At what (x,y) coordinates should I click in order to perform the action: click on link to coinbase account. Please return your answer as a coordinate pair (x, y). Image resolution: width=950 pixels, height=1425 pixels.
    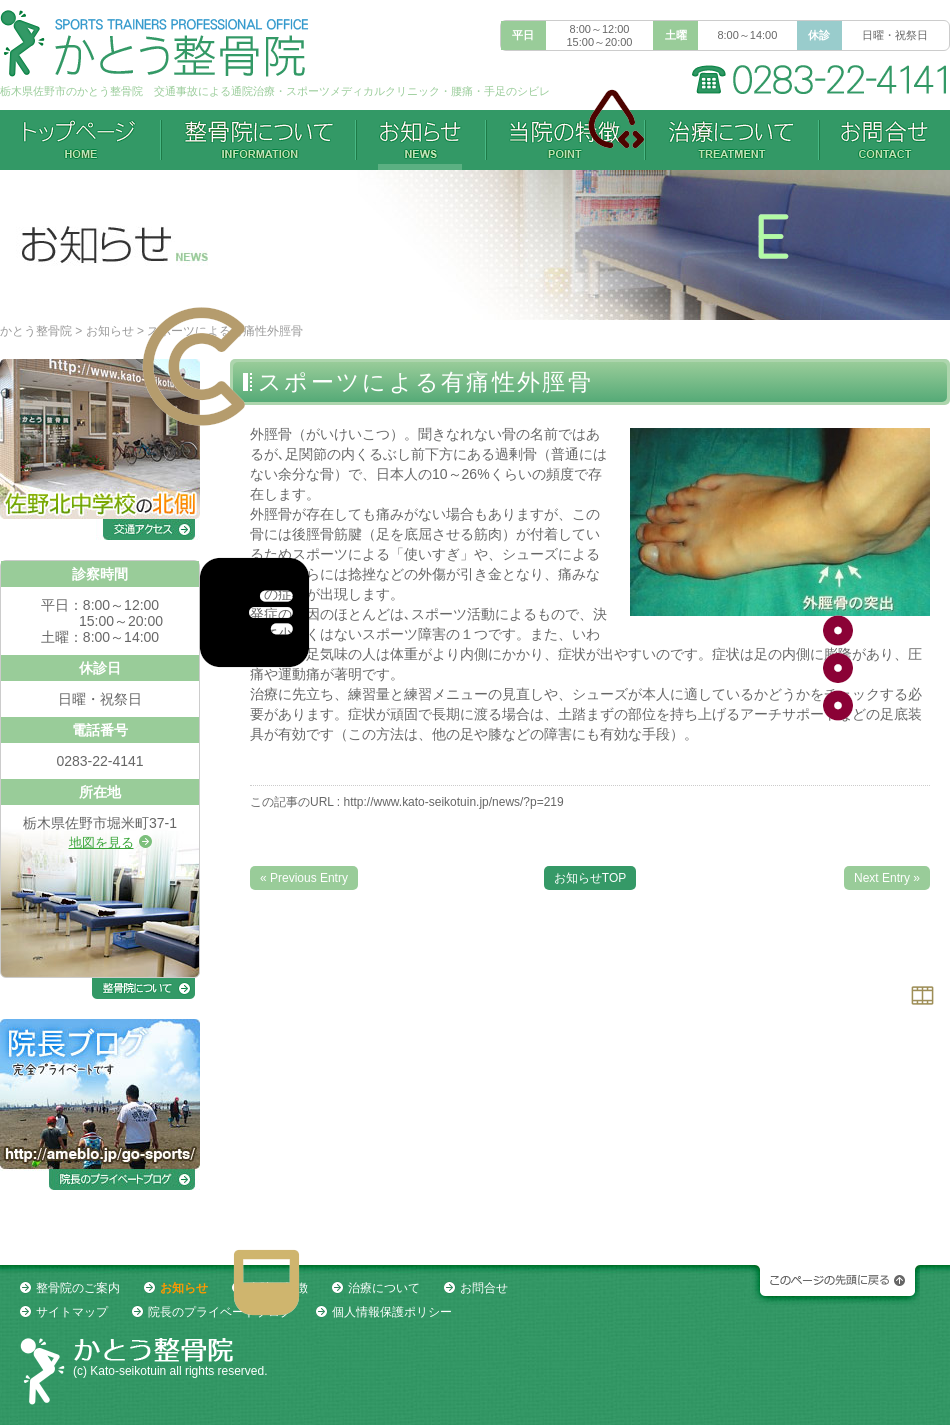
    Looking at the image, I should click on (196, 366).